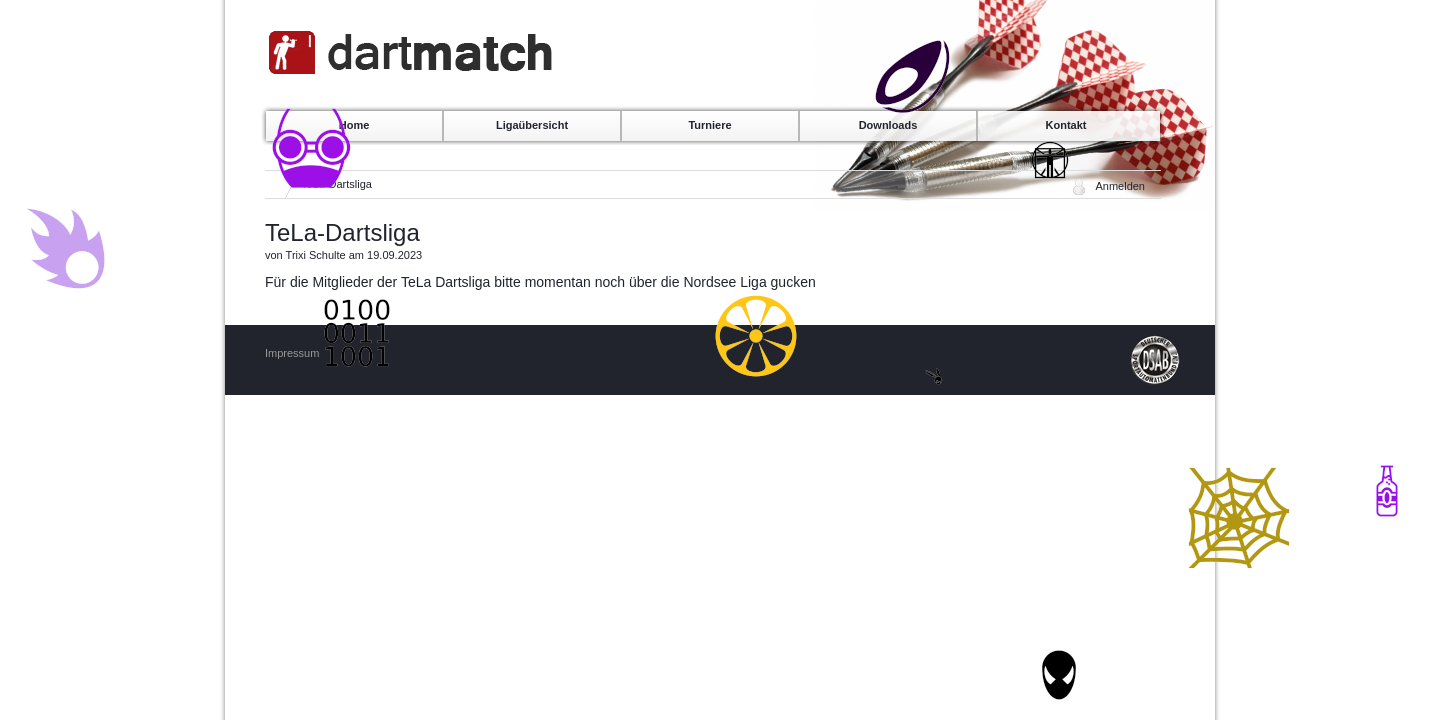  What do you see at coordinates (1387, 491) in the screenshot?
I see `browse beer or beverage options` at bounding box center [1387, 491].